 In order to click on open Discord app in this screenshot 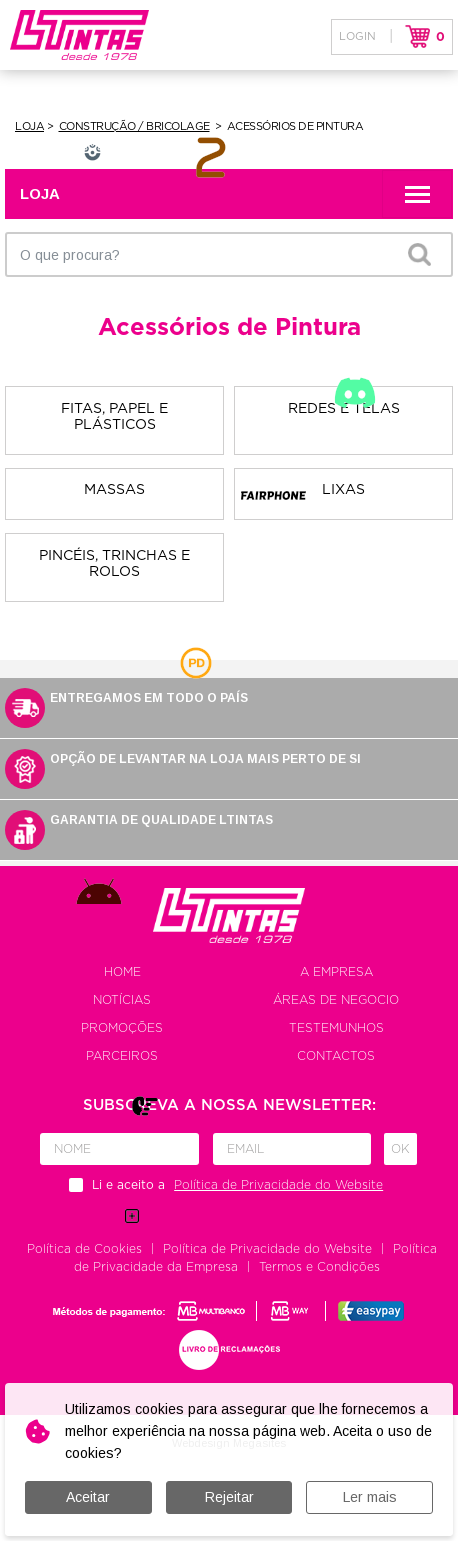, I will do `click(355, 393)`.